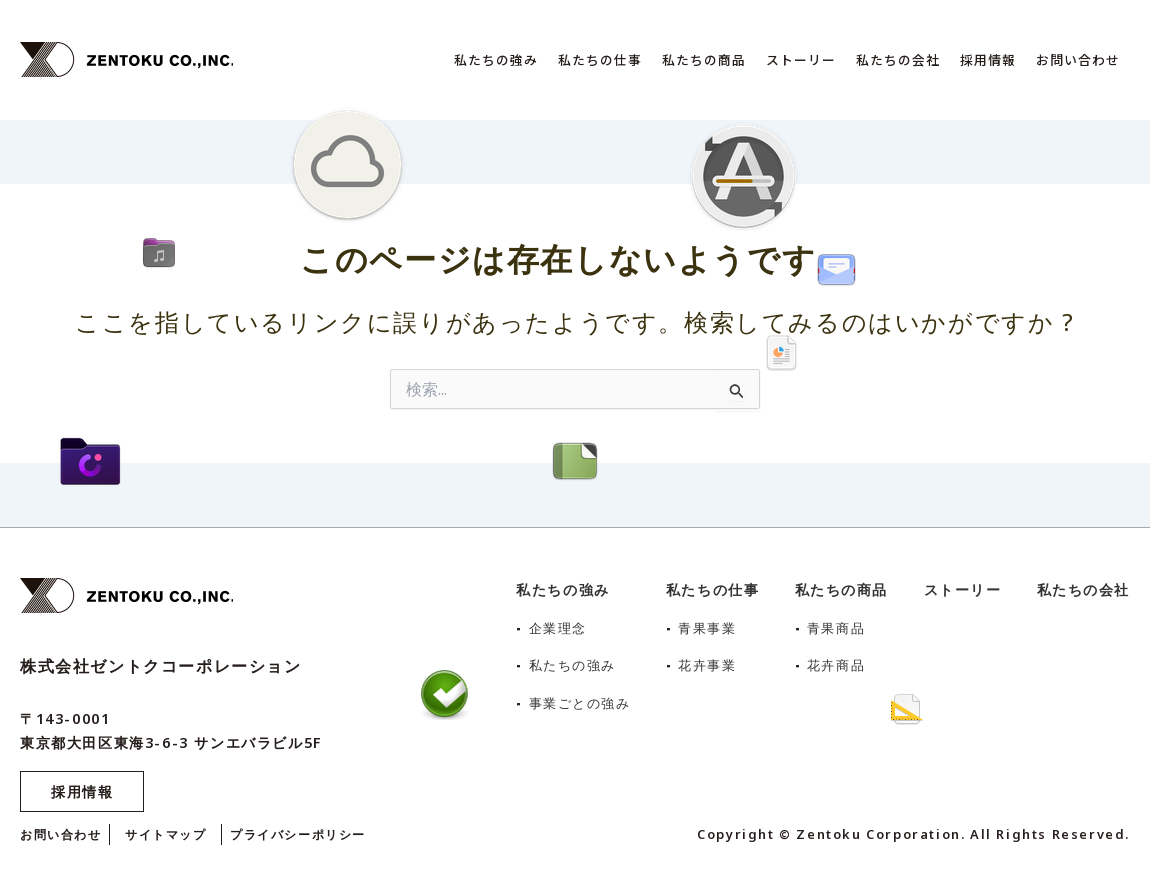 This screenshot has width=1150, height=890. What do you see at coordinates (743, 176) in the screenshot?
I see `open the software update manager` at bounding box center [743, 176].